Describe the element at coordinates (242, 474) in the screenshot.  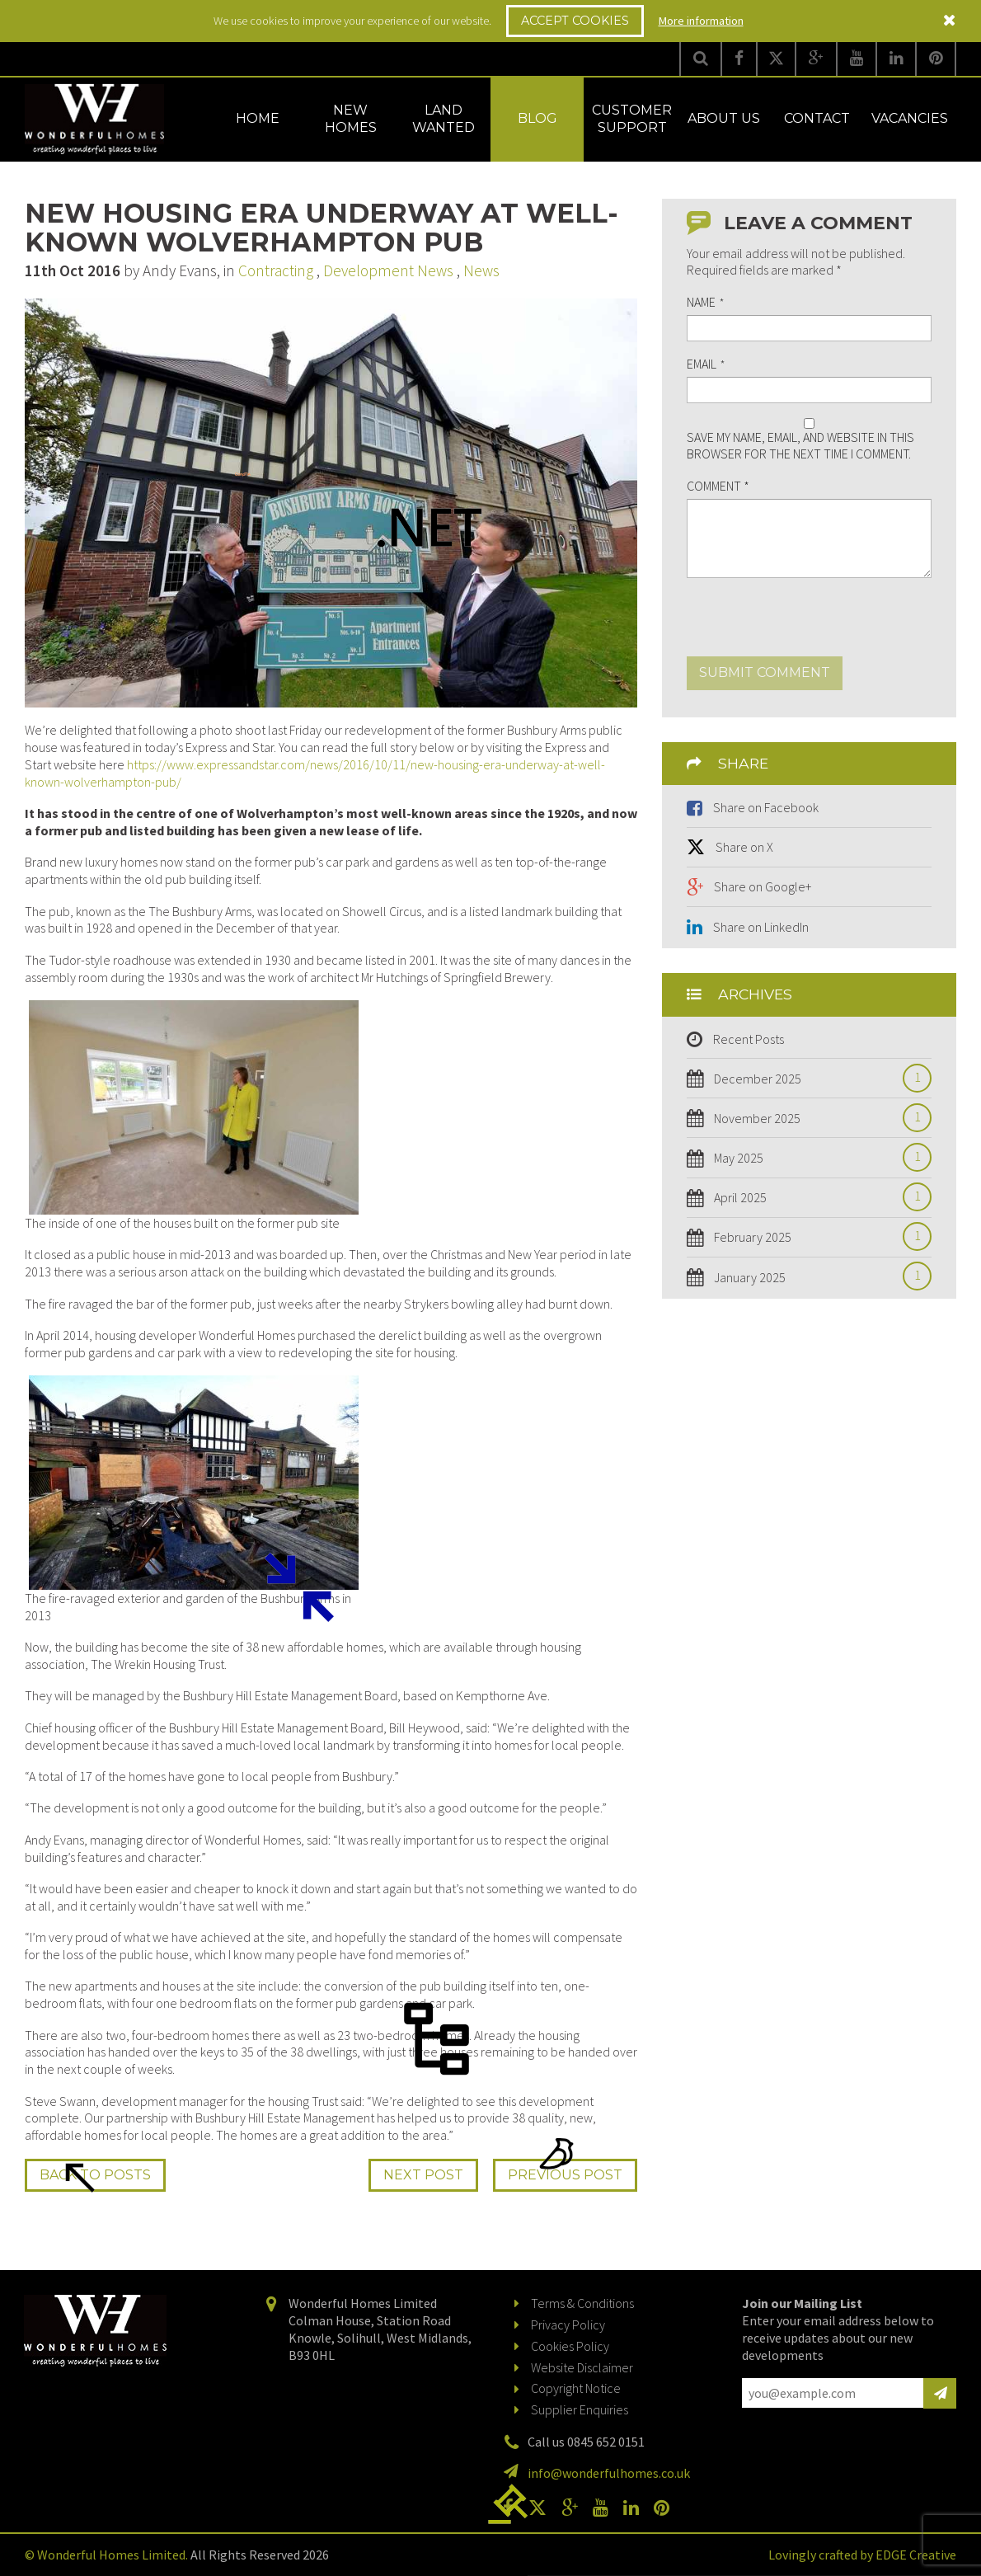
I see `CompTIA official logo` at that location.